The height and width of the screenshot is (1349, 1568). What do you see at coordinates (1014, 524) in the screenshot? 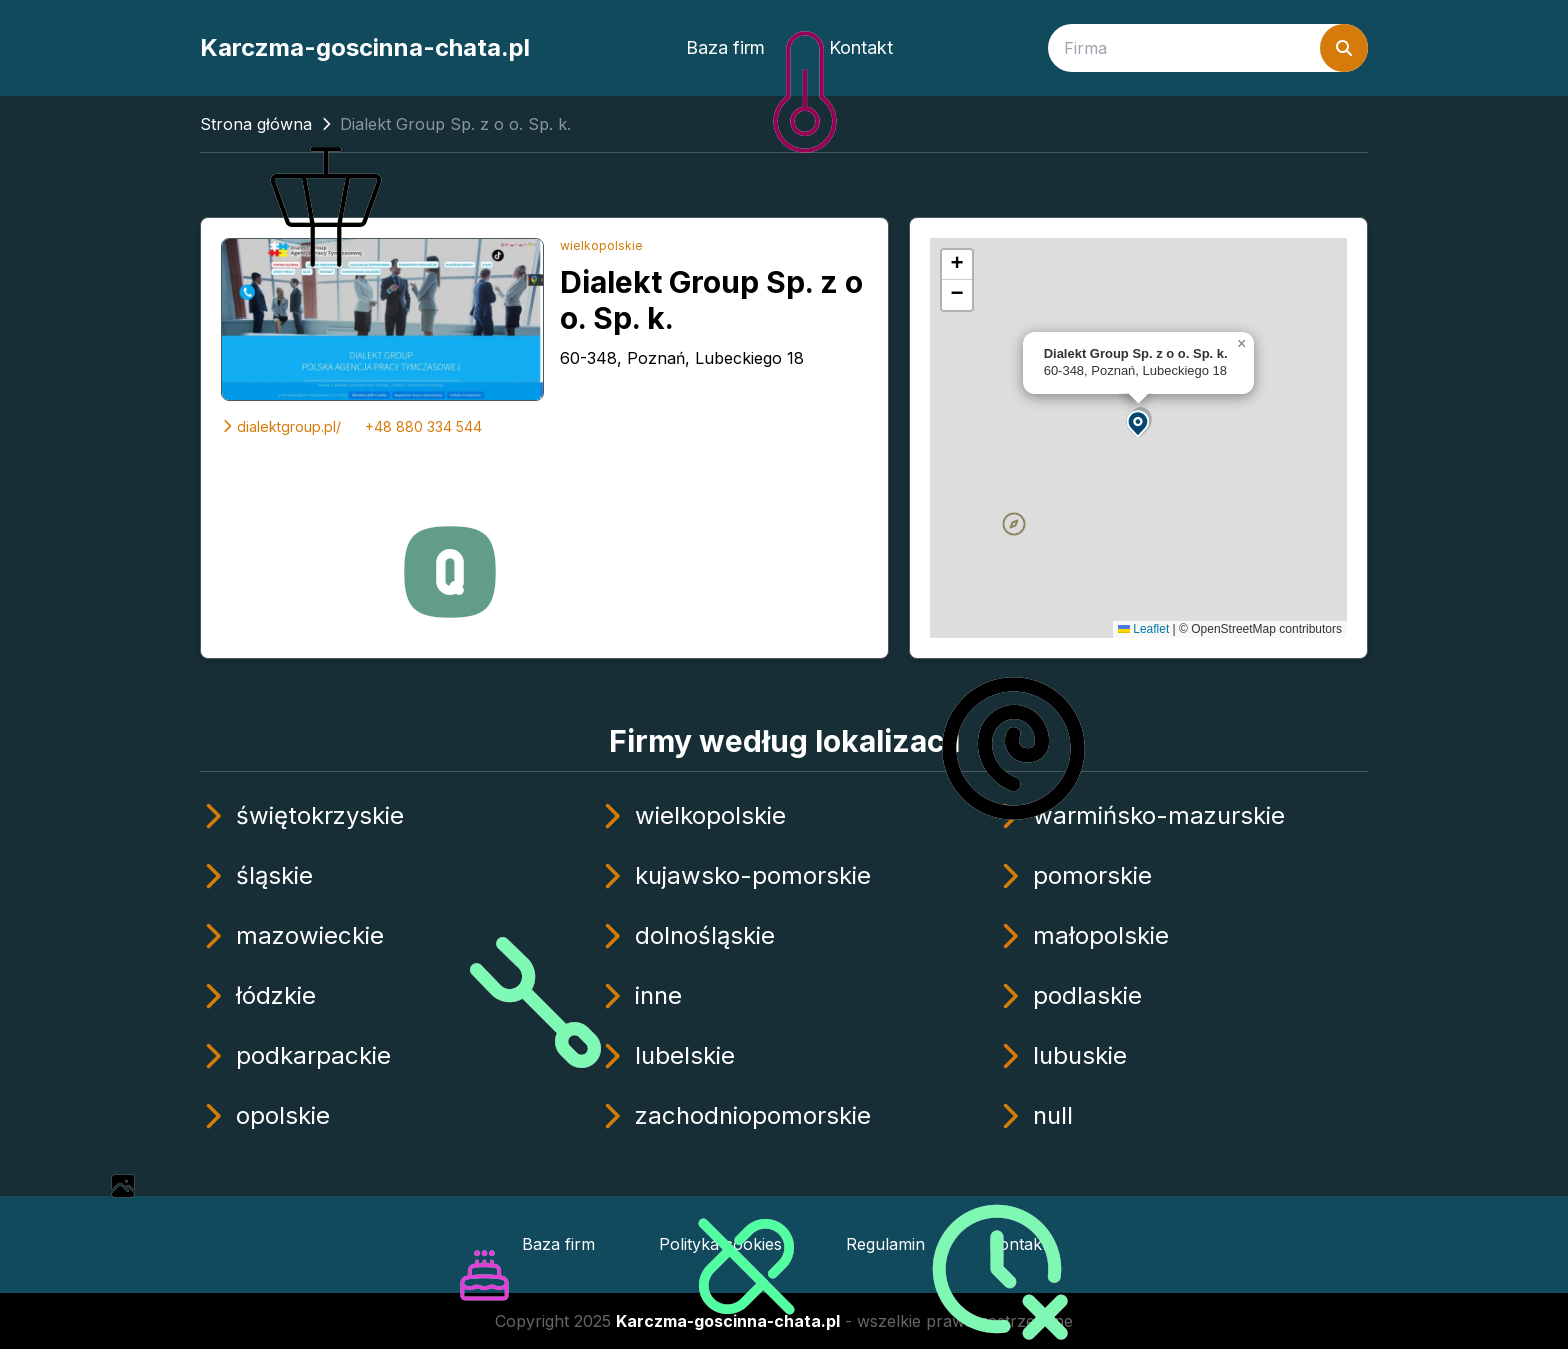
I see `access navigation or directional tools` at bounding box center [1014, 524].